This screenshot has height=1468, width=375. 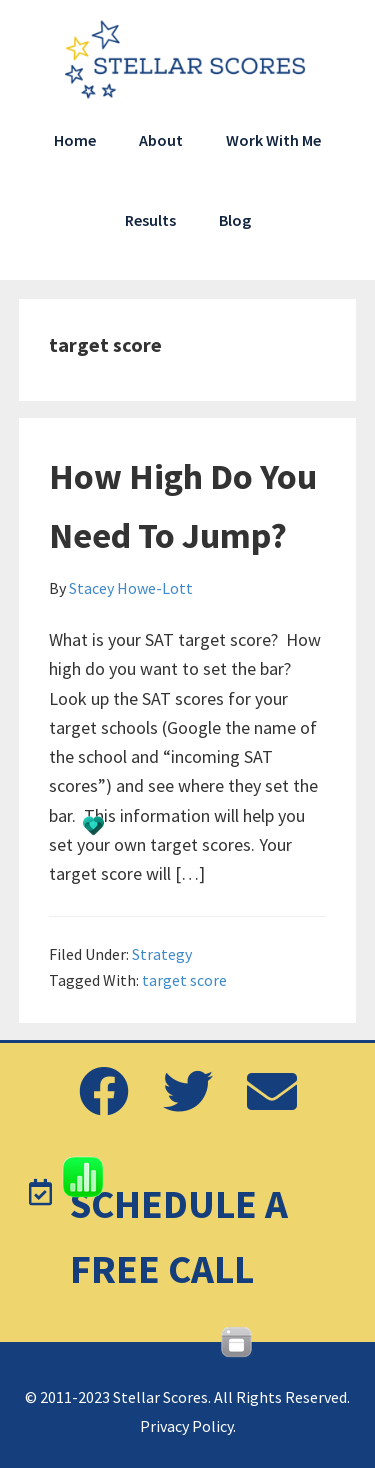 What do you see at coordinates (83, 1177) in the screenshot?
I see `open apple numbers spreadsheet app` at bounding box center [83, 1177].